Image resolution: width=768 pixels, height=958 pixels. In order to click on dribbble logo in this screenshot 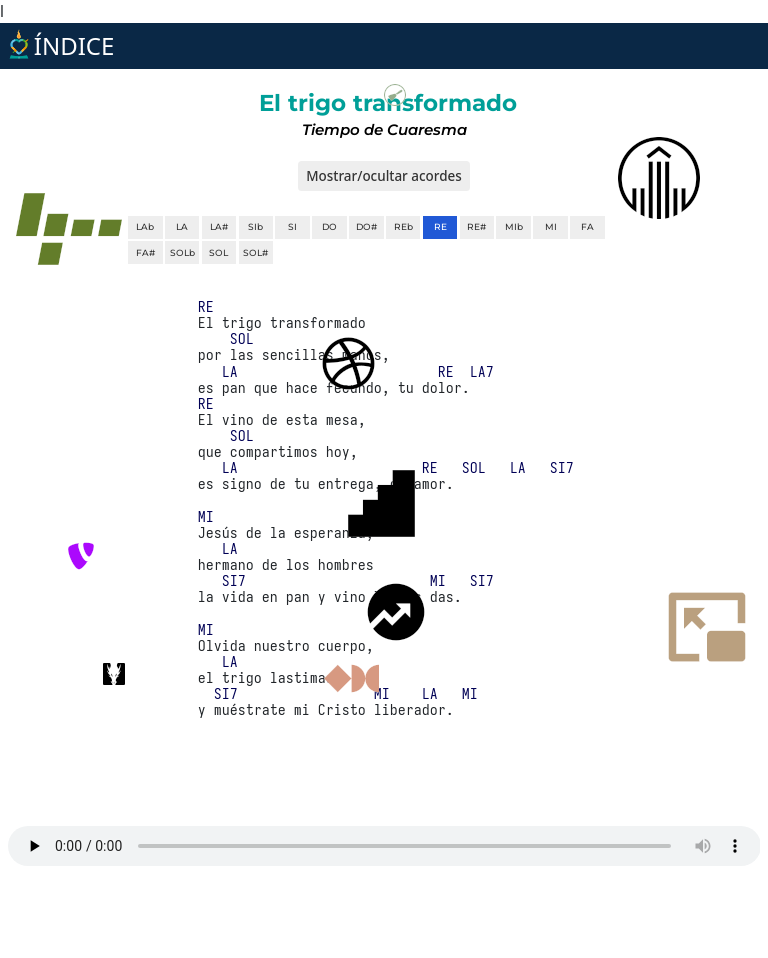, I will do `click(348, 363)`.